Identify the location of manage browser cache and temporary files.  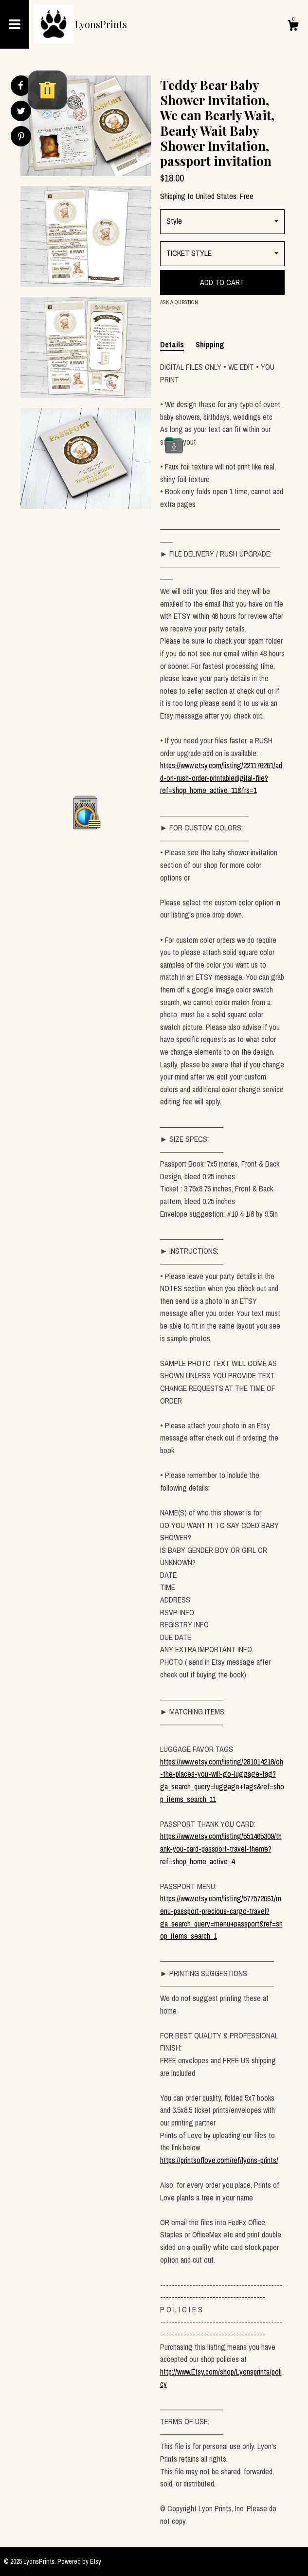
(47, 90).